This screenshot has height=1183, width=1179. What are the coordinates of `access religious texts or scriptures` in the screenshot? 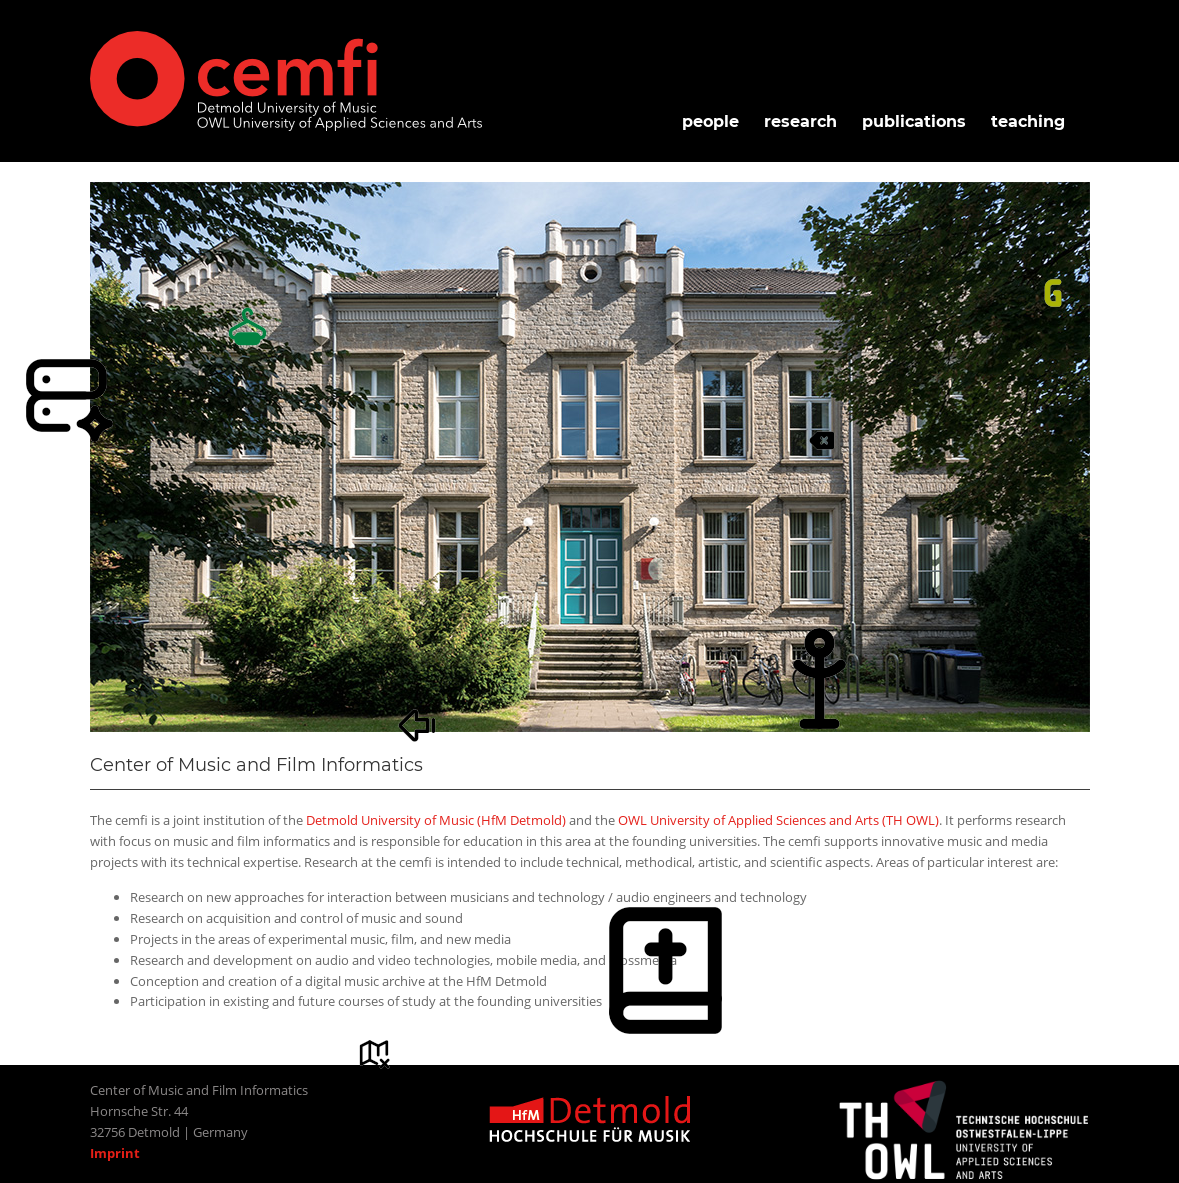 It's located at (665, 970).